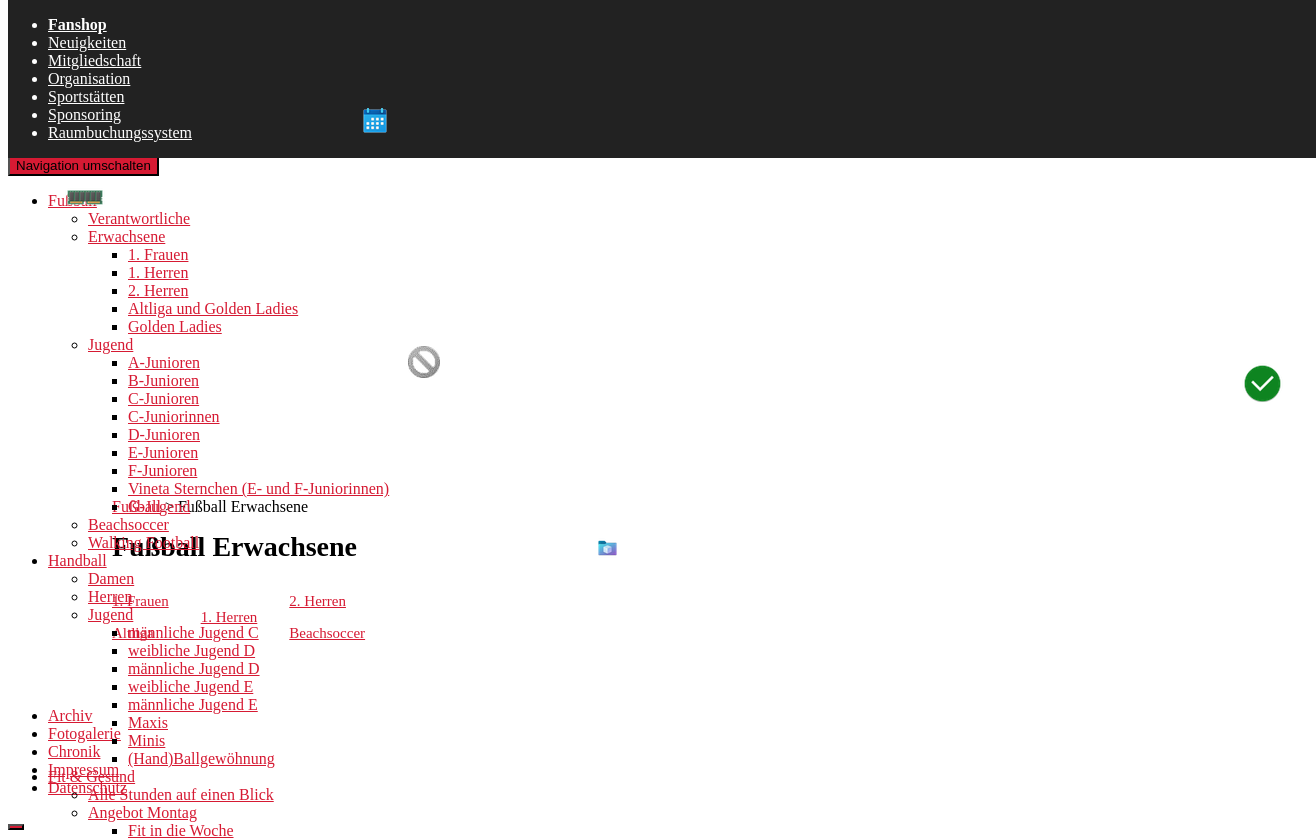 The image size is (1316, 839). What do you see at coordinates (1262, 383) in the screenshot?
I see `dropbox file sync complete` at bounding box center [1262, 383].